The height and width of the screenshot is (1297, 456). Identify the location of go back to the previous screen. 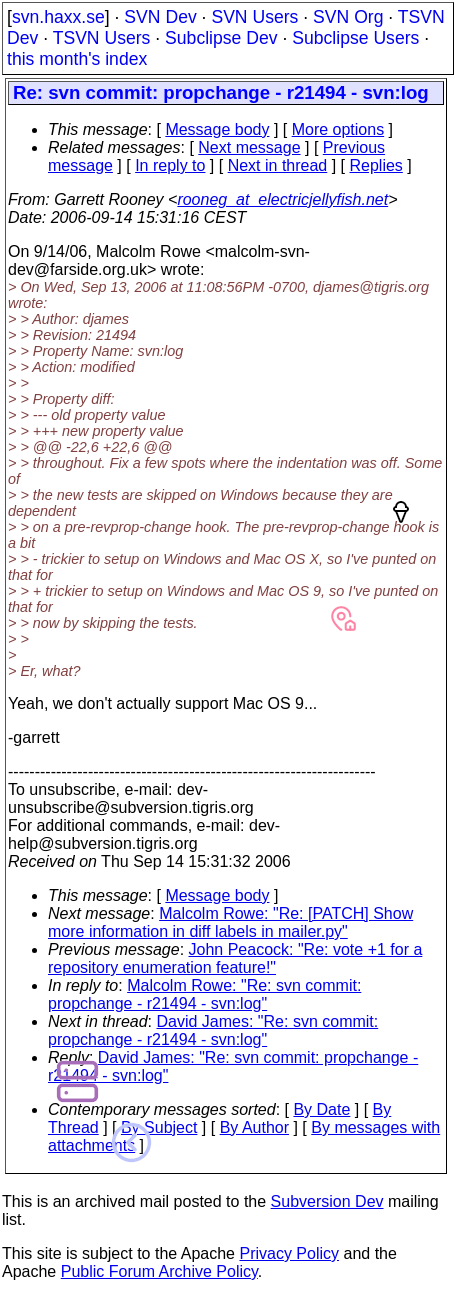
(131, 1142).